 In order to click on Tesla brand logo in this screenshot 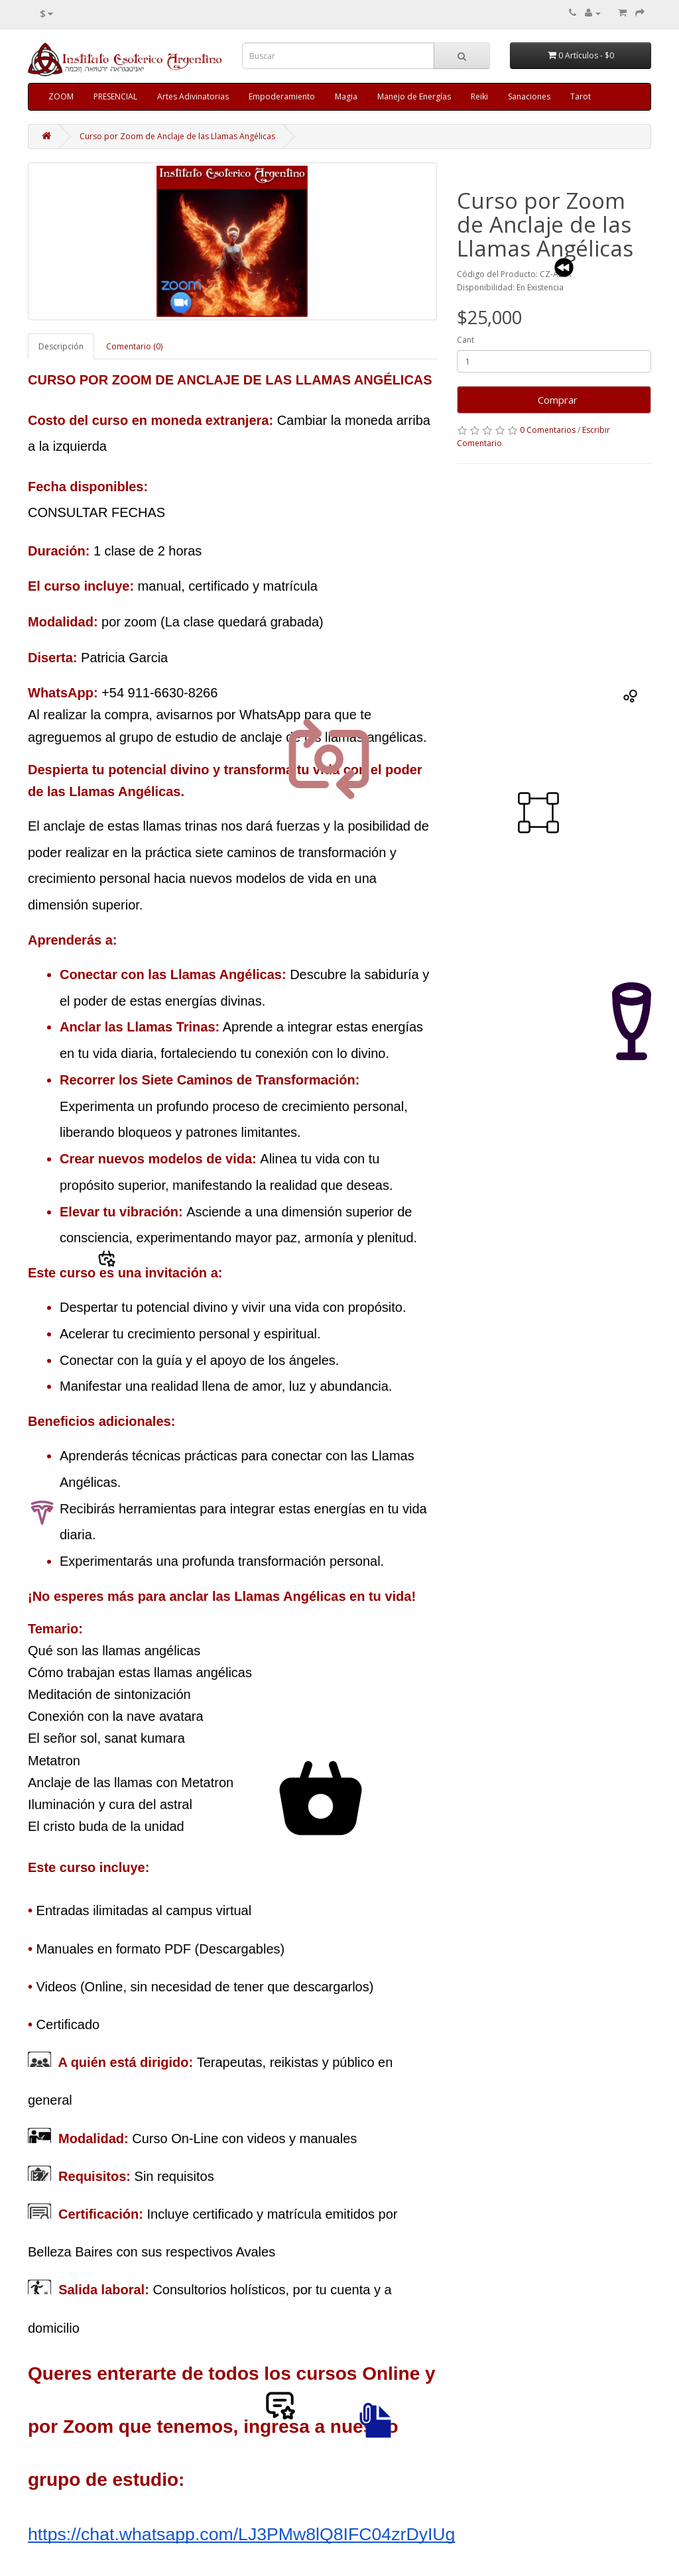, I will do `click(42, 1512)`.